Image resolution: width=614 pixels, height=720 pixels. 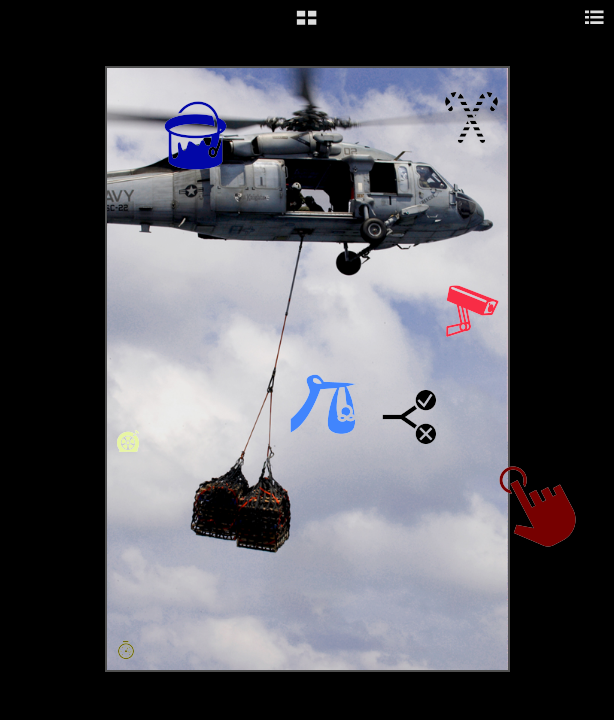 I want to click on start or view a timer, so click(x=126, y=650).